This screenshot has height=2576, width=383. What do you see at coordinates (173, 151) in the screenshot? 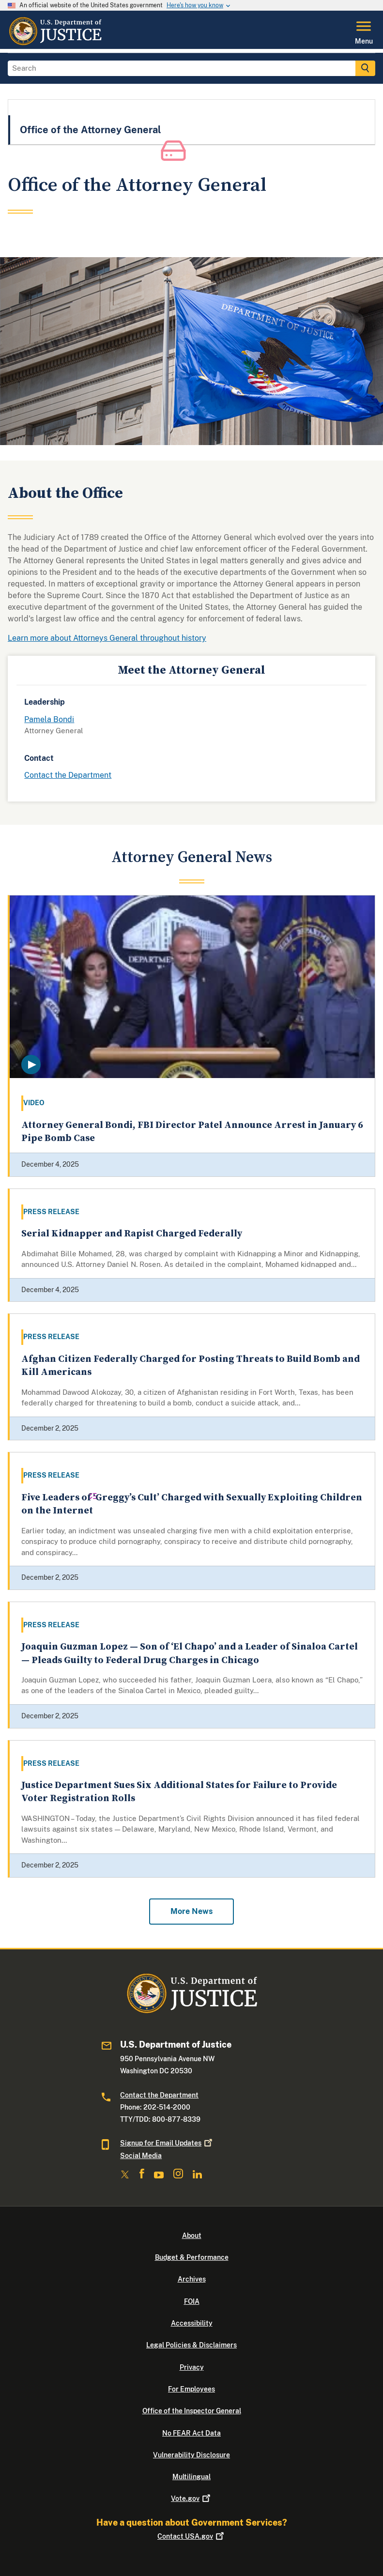
I see `access local storage or drive` at bounding box center [173, 151].